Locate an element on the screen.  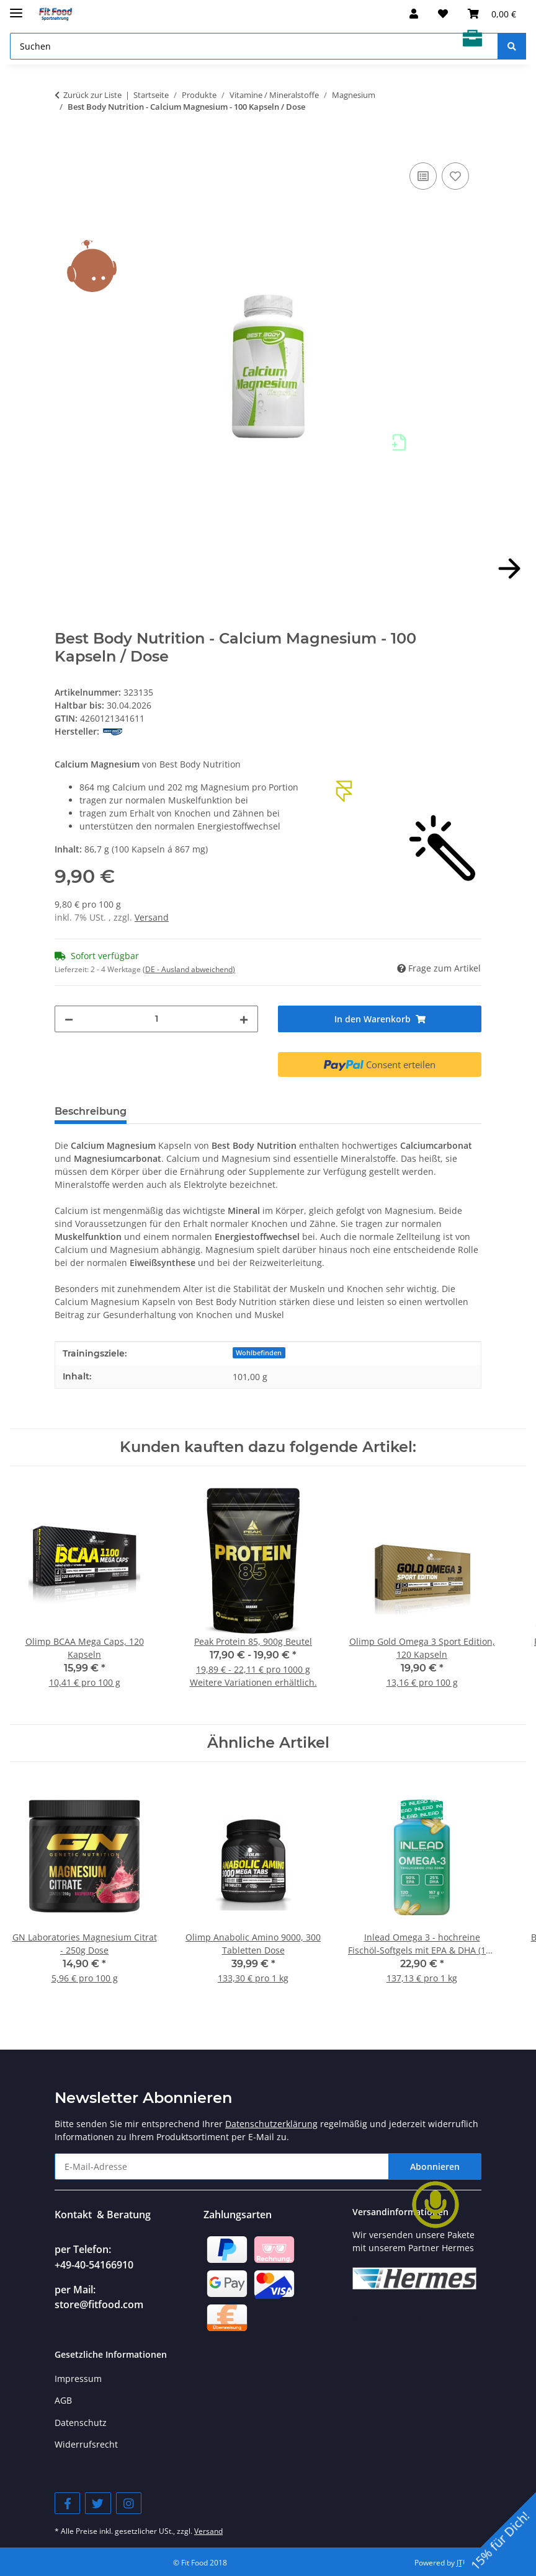
apply auto-enhance or magic adjustments is located at coordinates (443, 849).